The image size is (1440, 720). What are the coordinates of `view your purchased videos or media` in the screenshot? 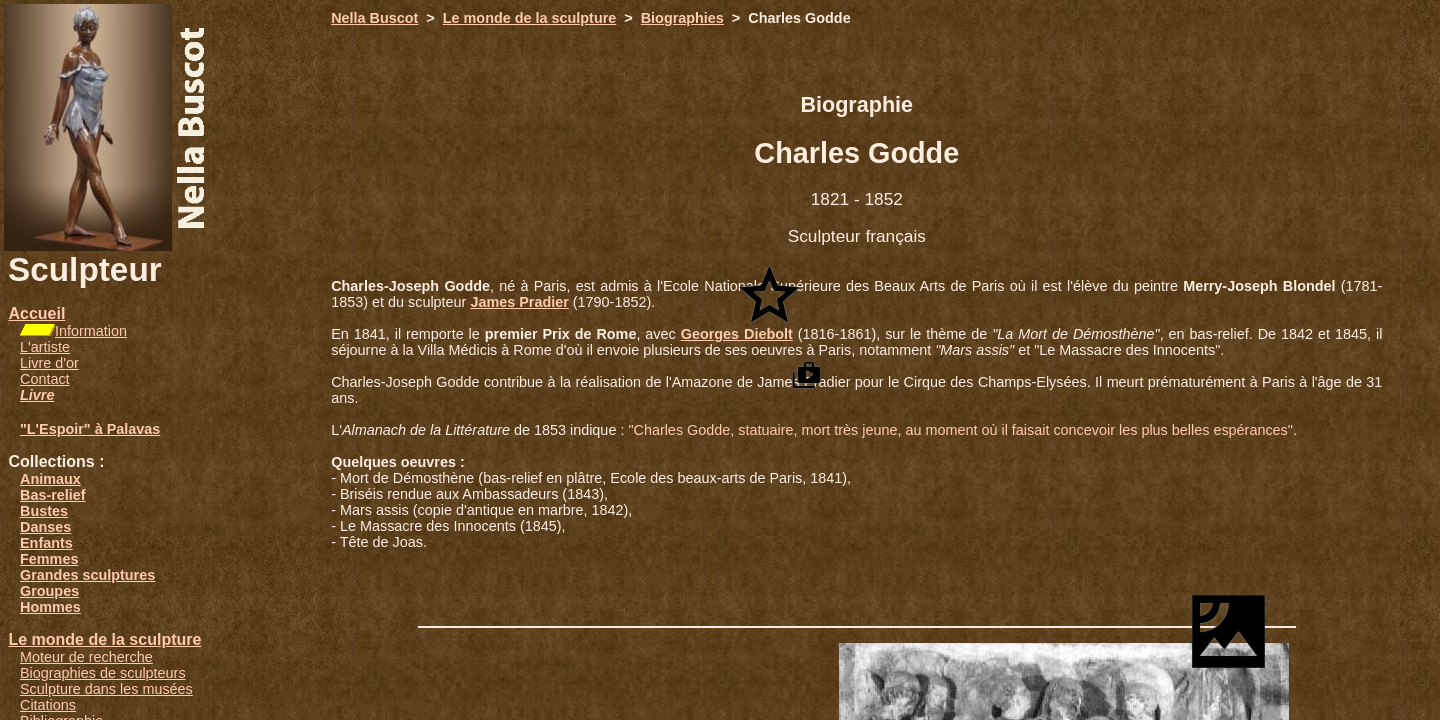 It's located at (806, 375).